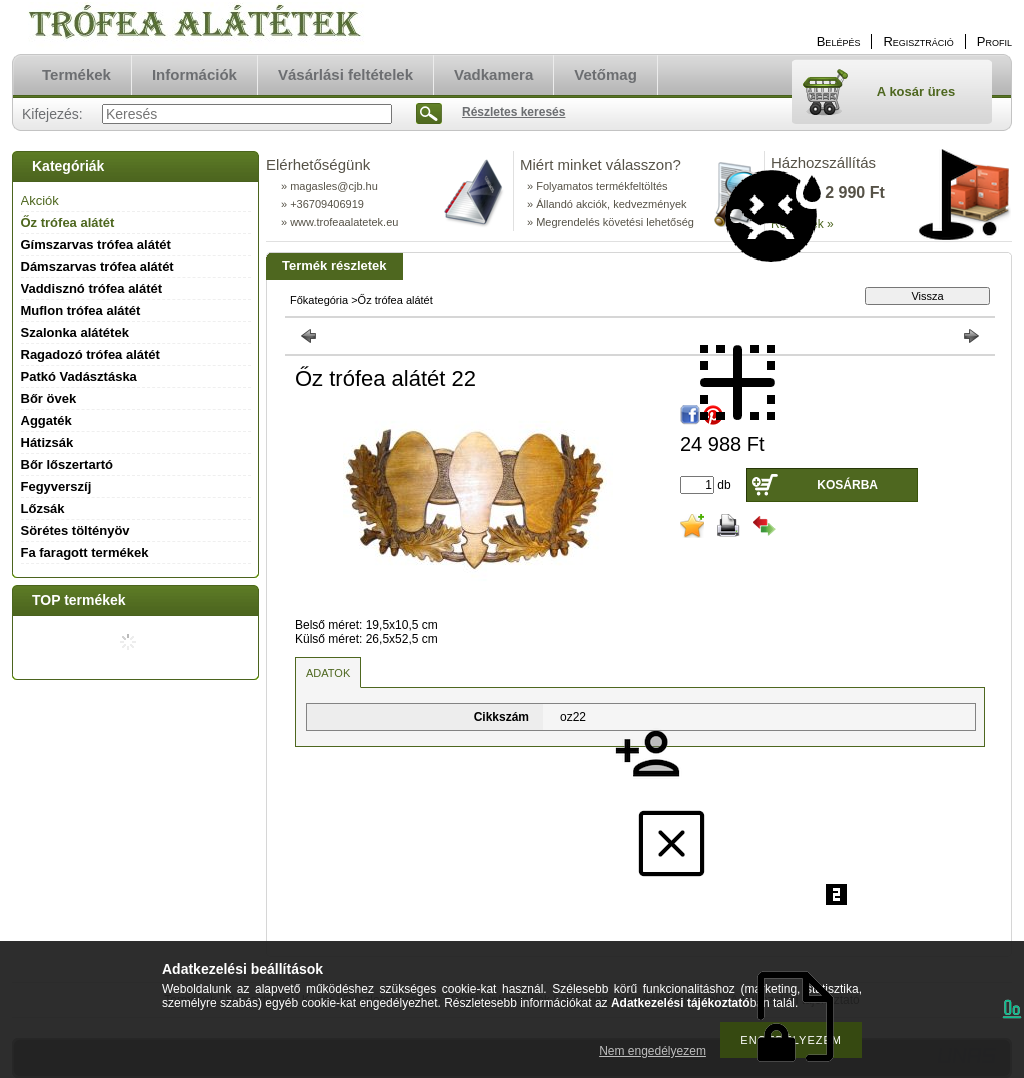  Describe the element at coordinates (1012, 1009) in the screenshot. I see `align items to the bottom edge` at that location.